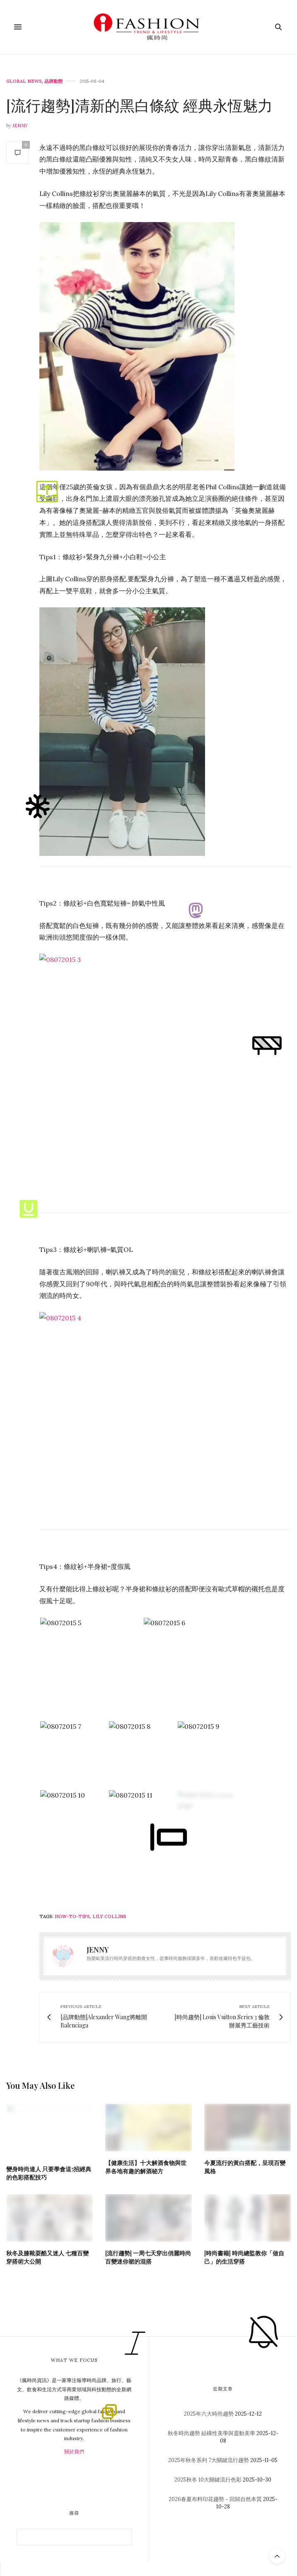 The width and height of the screenshot is (297, 2576). What do you see at coordinates (47, 491) in the screenshot?
I see `upload file from tray` at bounding box center [47, 491].